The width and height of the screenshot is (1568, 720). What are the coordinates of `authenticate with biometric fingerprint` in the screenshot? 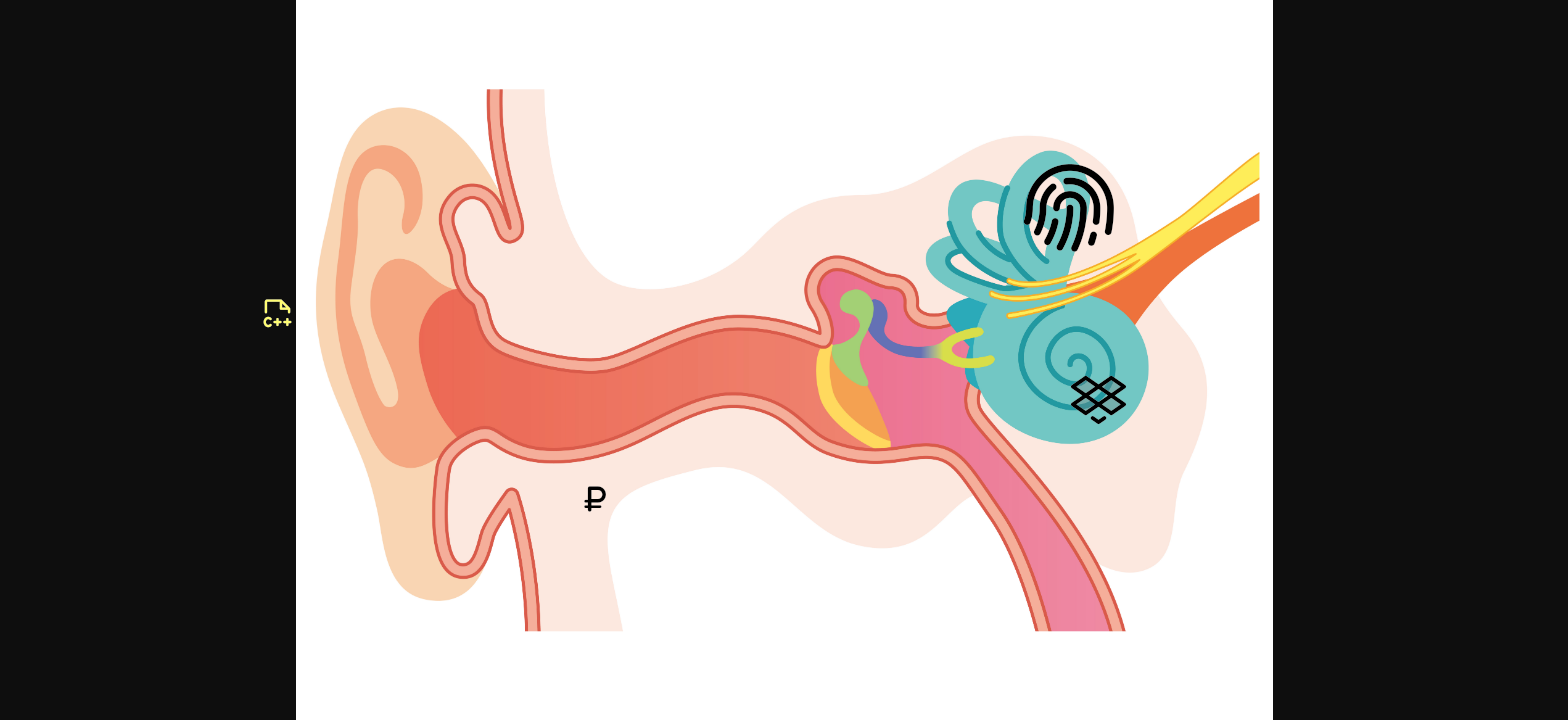 It's located at (1070, 208).